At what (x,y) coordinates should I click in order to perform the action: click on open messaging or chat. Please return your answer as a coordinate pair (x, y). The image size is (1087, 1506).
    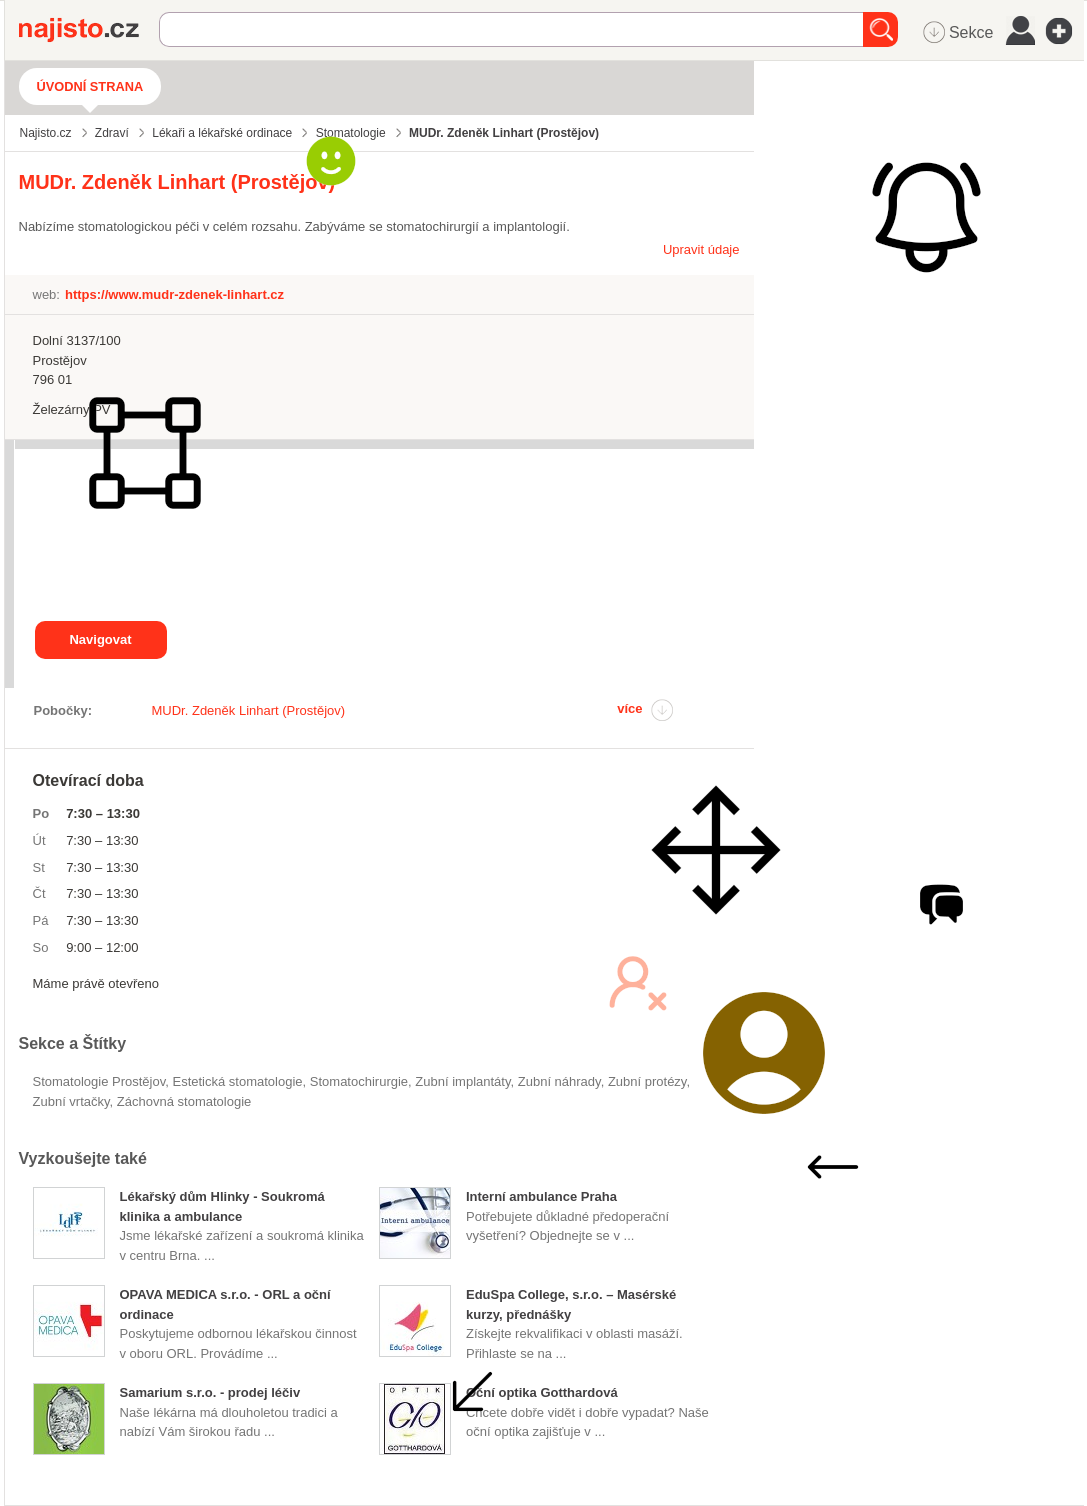
    Looking at the image, I should click on (941, 904).